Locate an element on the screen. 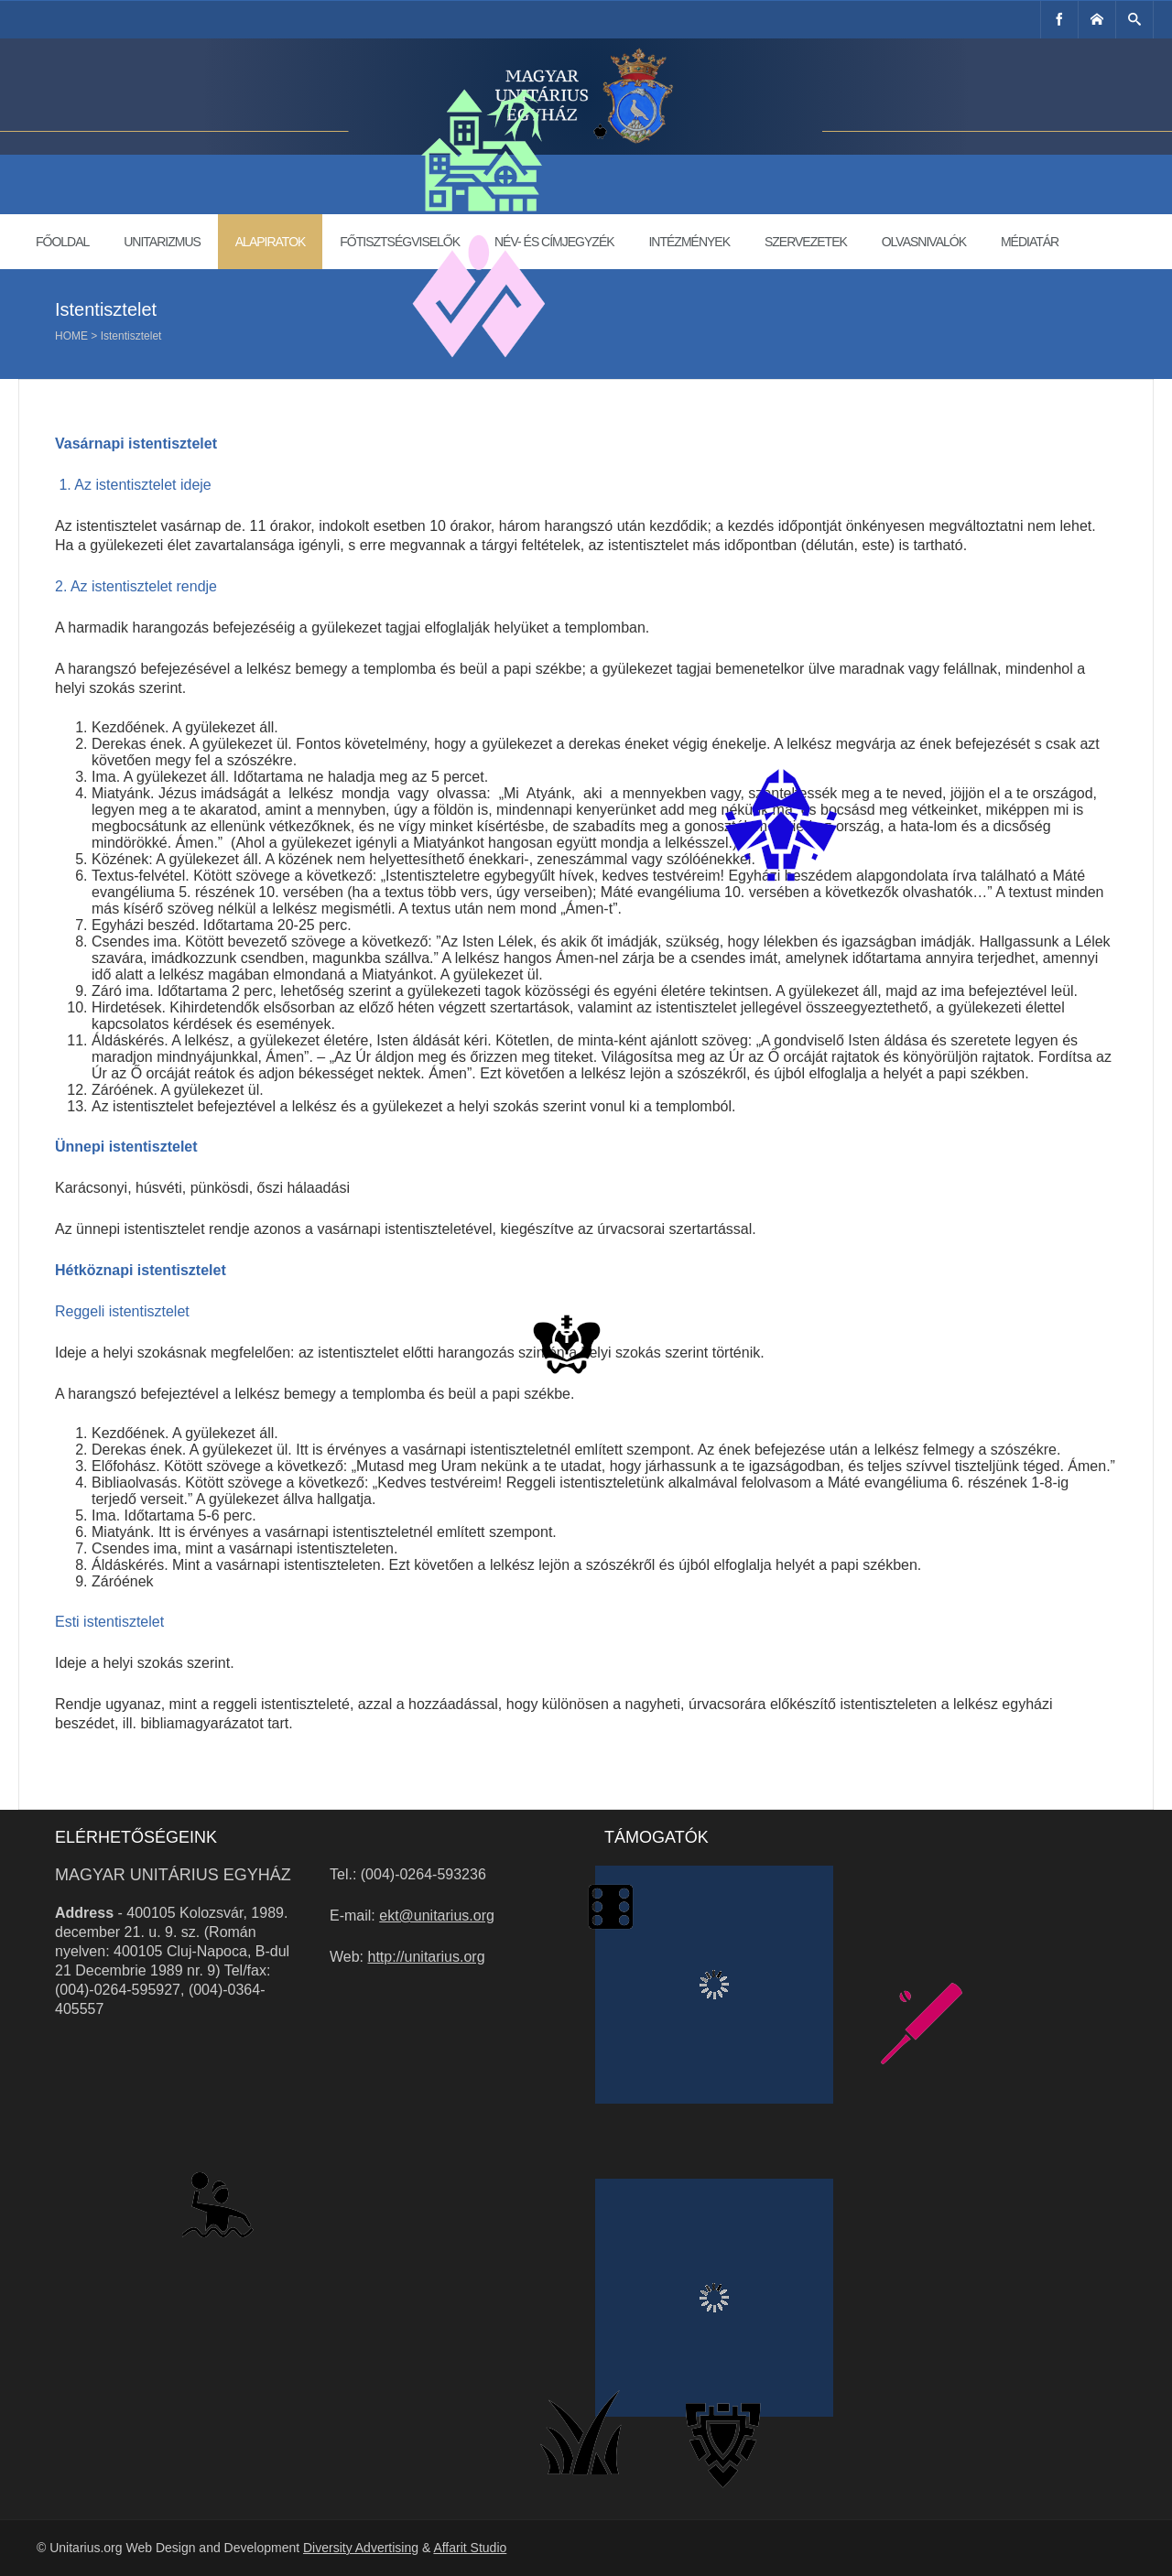  indicates unlimited or infinite gameplay mode is located at coordinates (478, 301).